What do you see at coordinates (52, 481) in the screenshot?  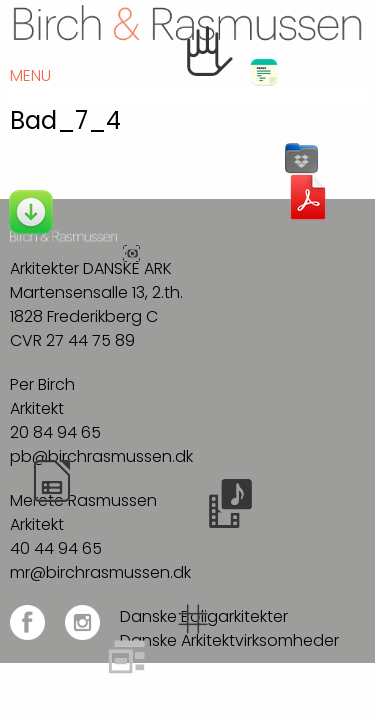 I see `open LibreOffice Impress presentation software` at bounding box center [52, 481].